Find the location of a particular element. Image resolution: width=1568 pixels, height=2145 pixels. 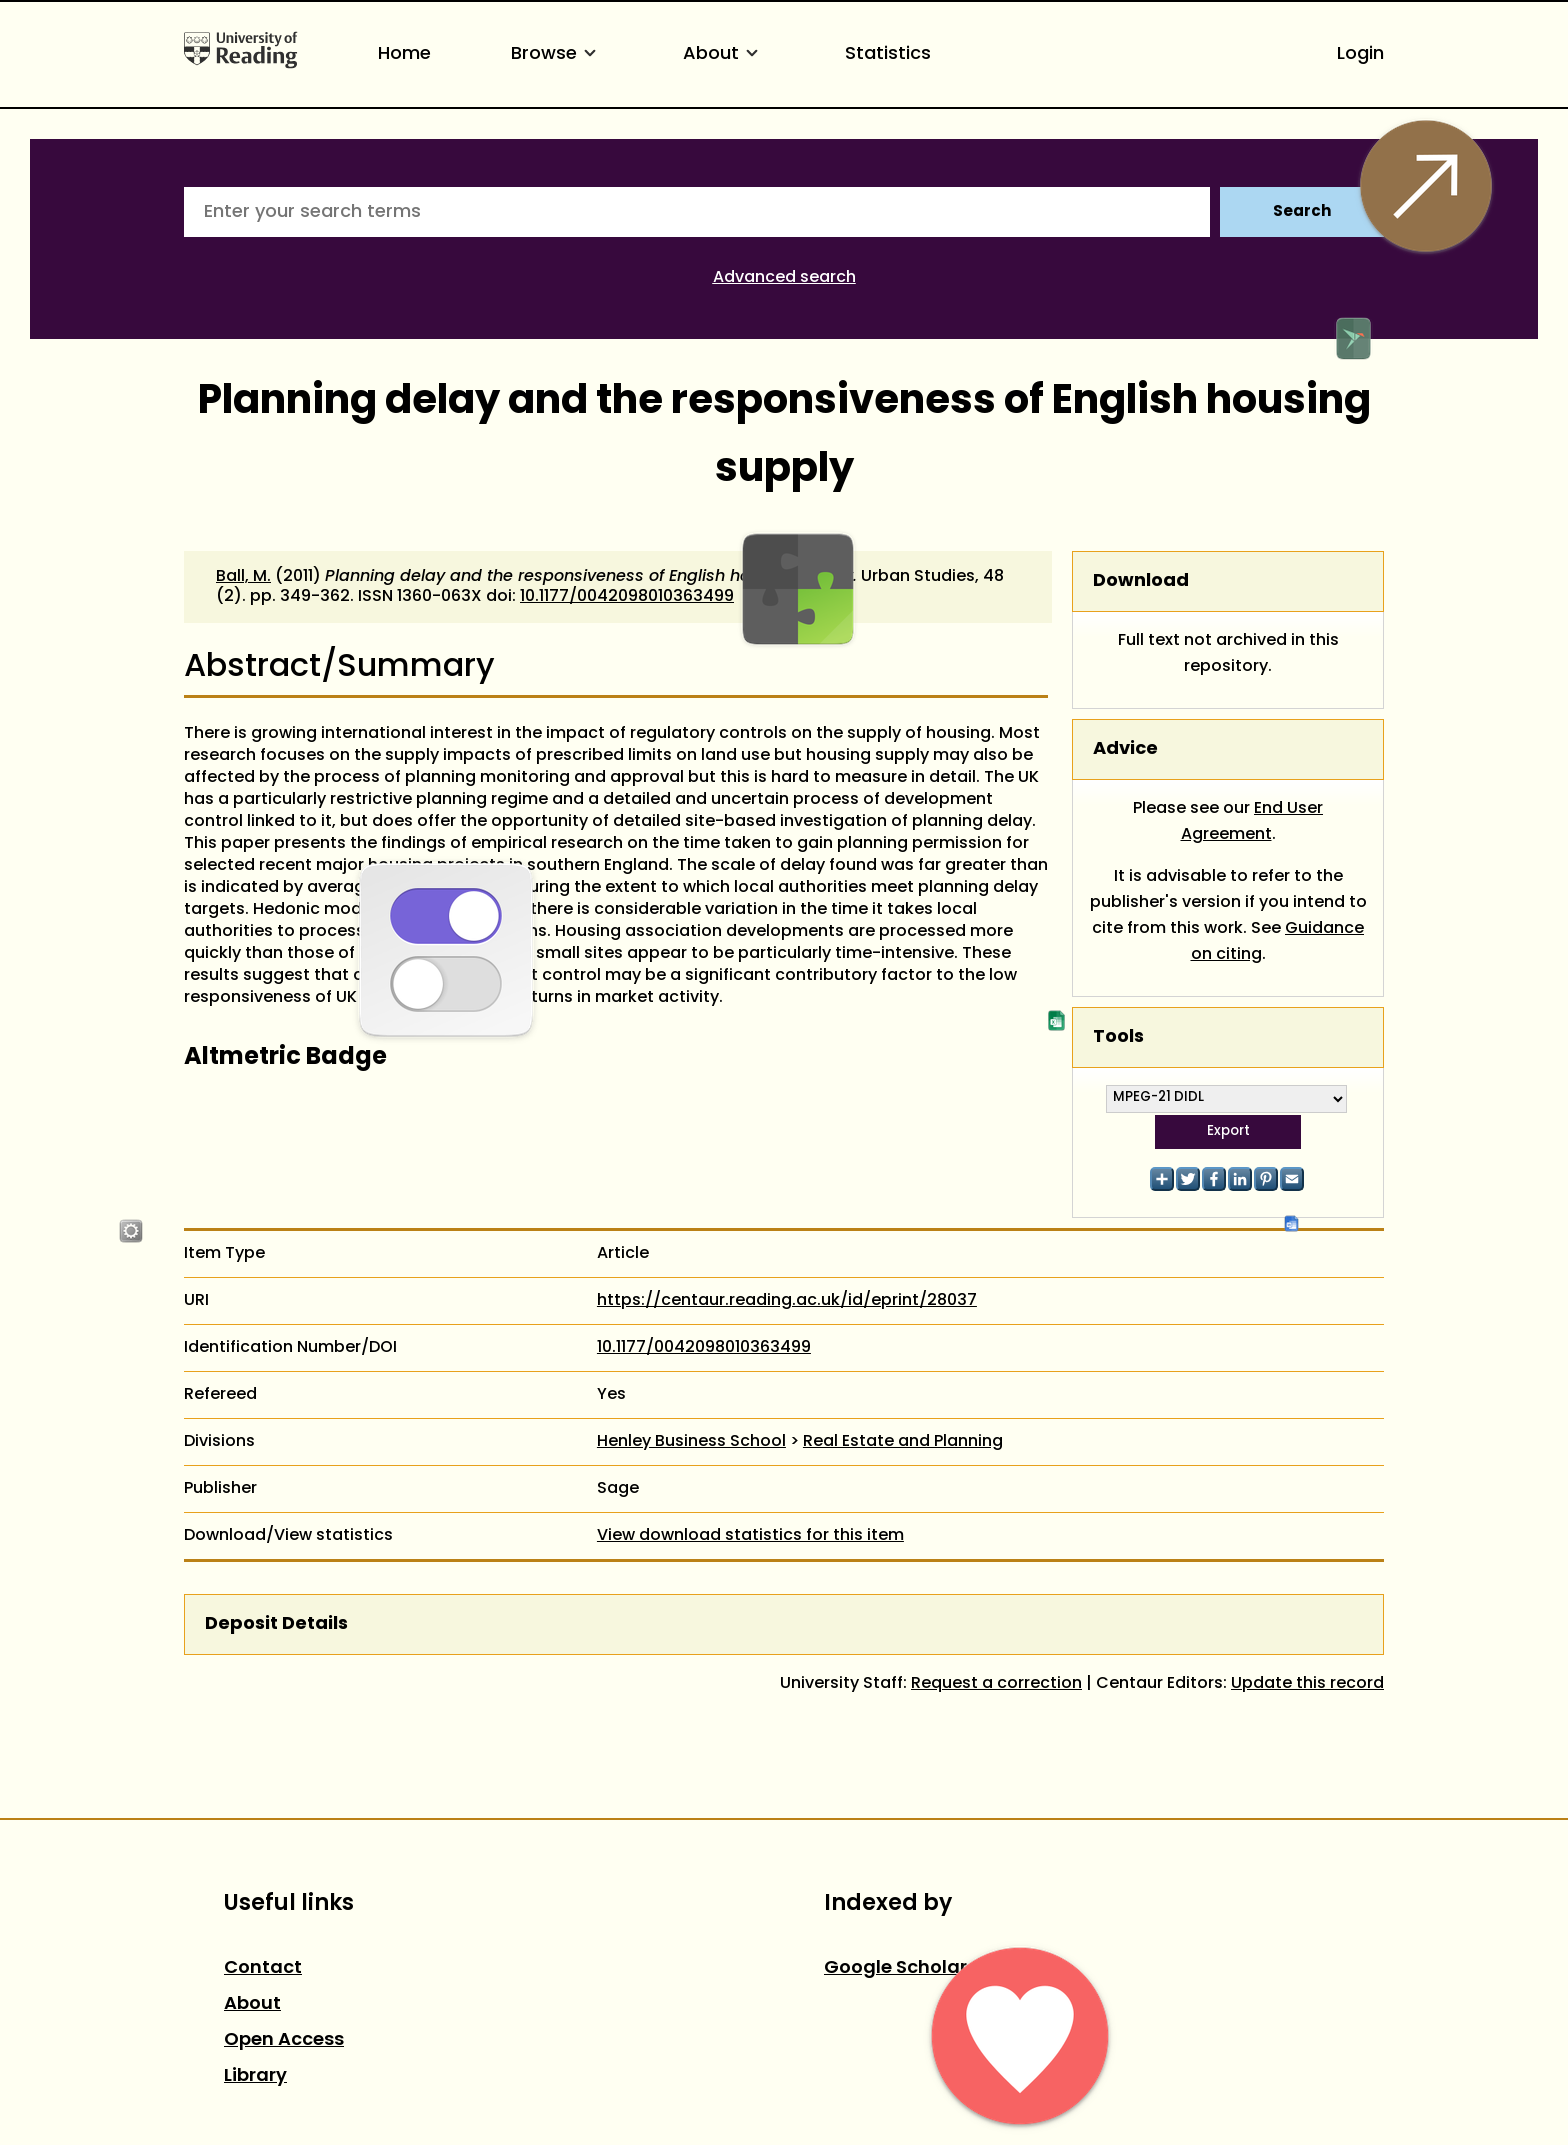

open desktop preferences or settings is located at coordinates (446, 950).